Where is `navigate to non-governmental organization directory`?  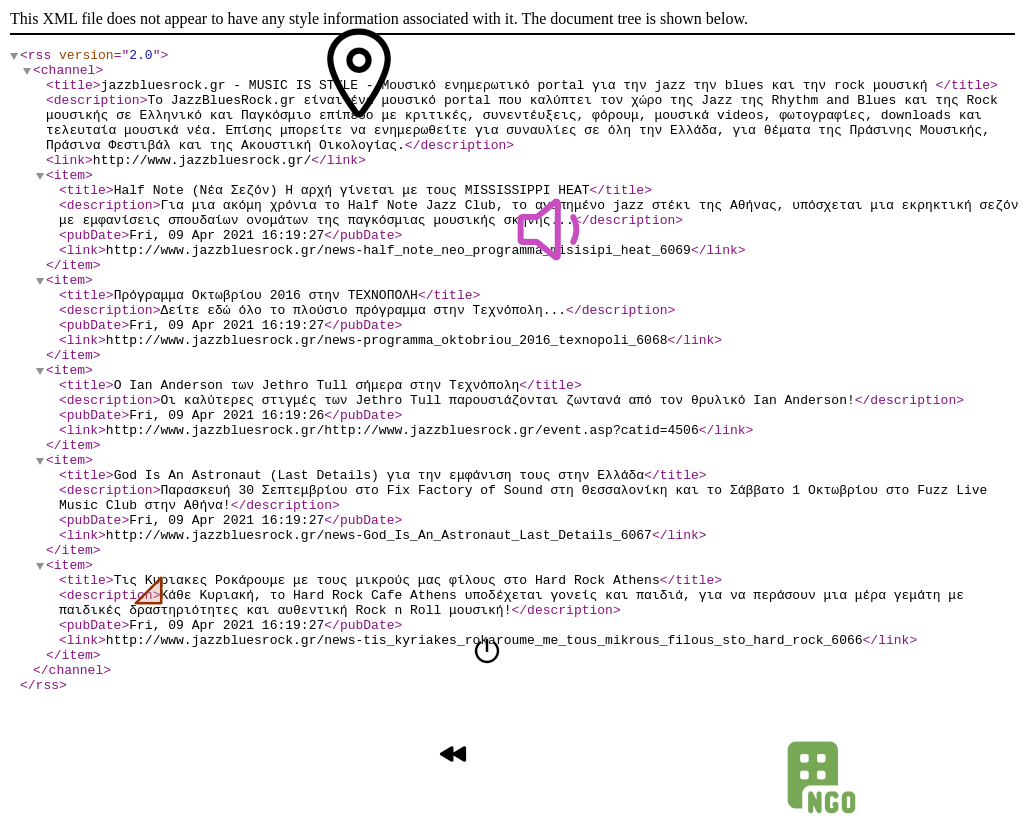
navigate to non-governmental organization directory is located at coordinates (817, 775).